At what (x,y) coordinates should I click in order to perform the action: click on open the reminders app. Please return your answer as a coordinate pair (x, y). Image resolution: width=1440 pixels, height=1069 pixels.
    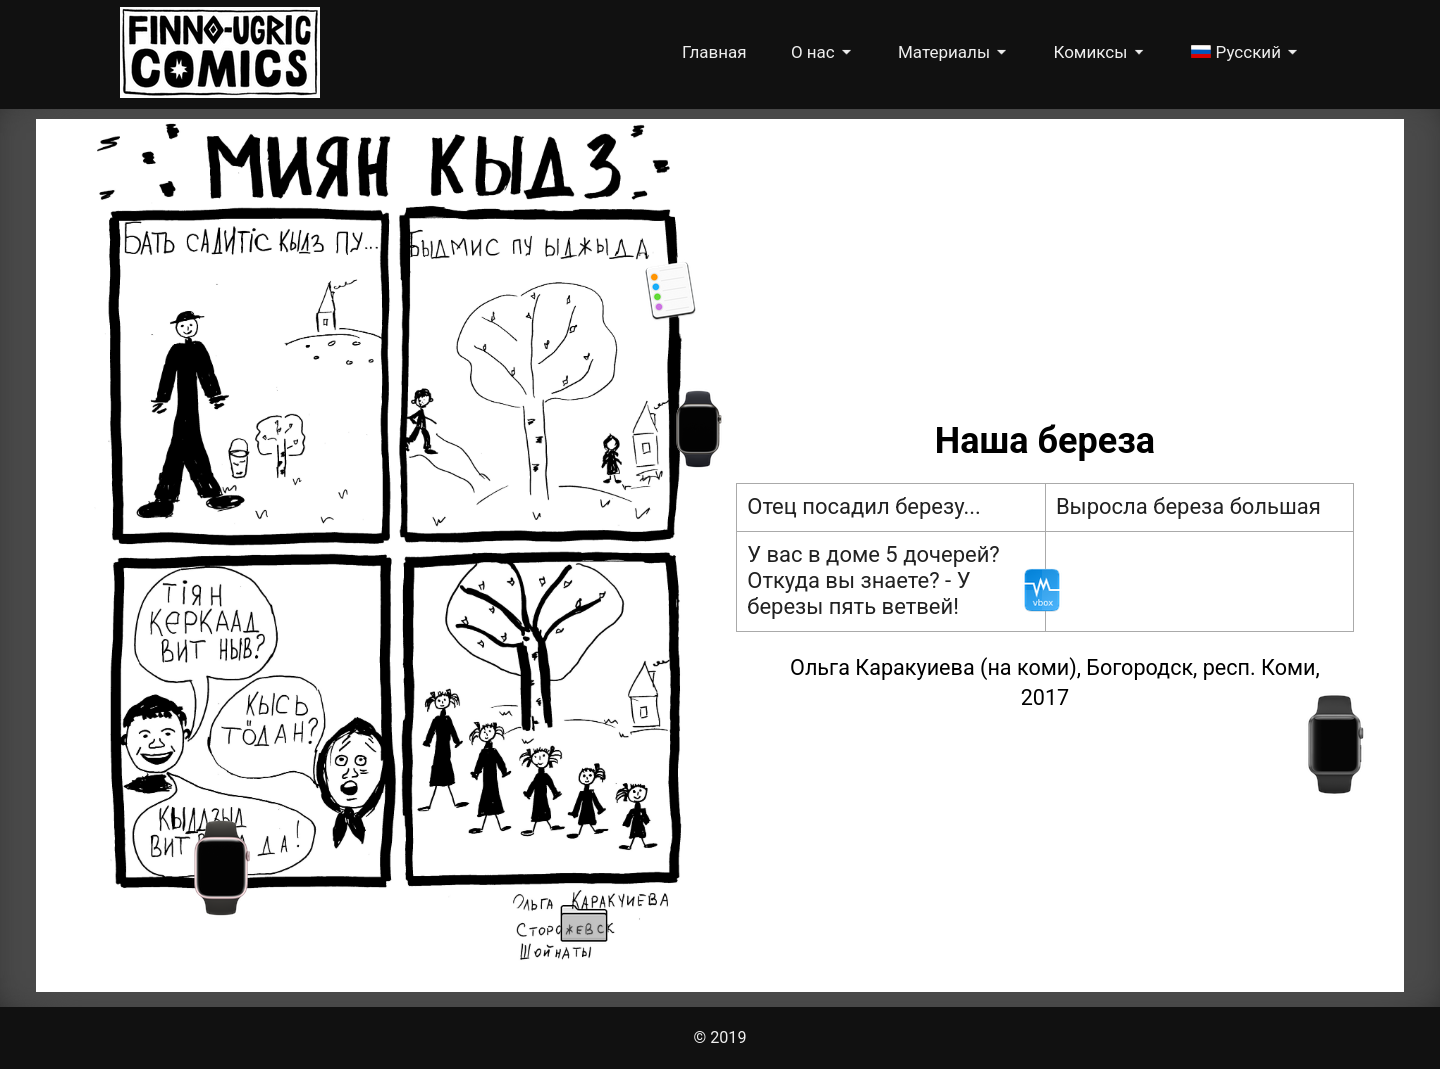
    Looking at the image, I should click on (670, 291).